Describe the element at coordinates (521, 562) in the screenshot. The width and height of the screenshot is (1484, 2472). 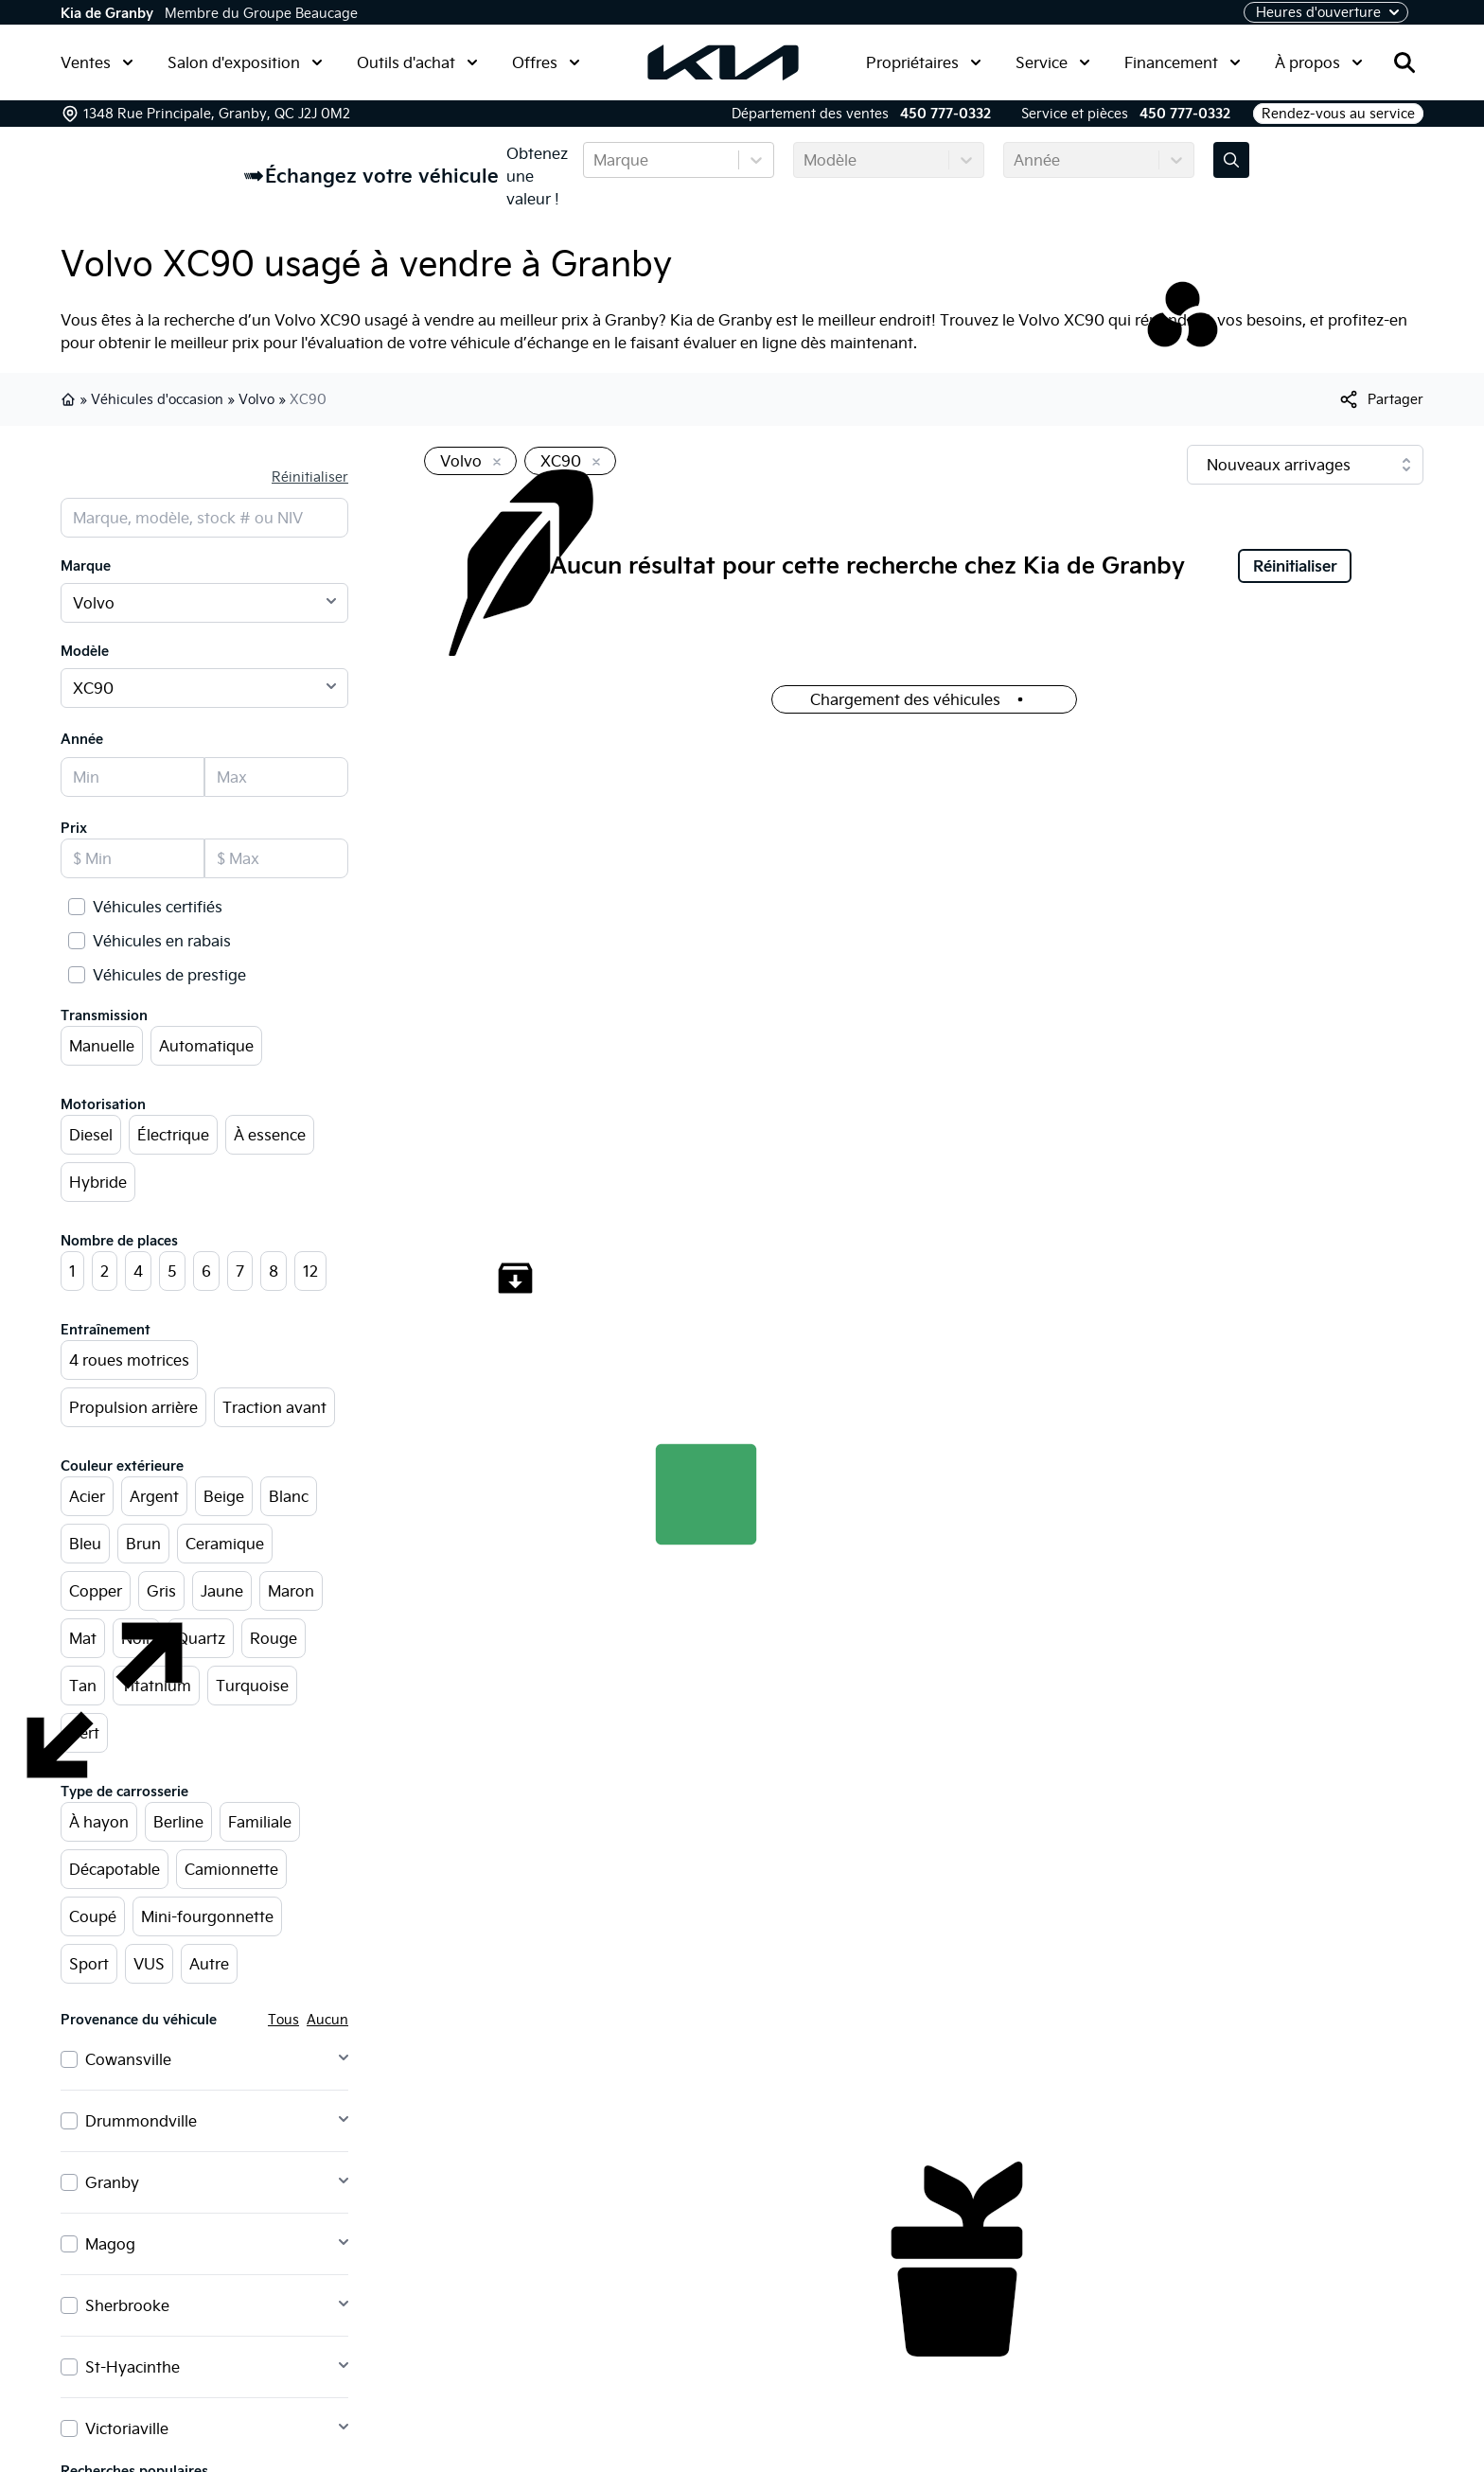
I see `open the Robinhood investing app` at that location.